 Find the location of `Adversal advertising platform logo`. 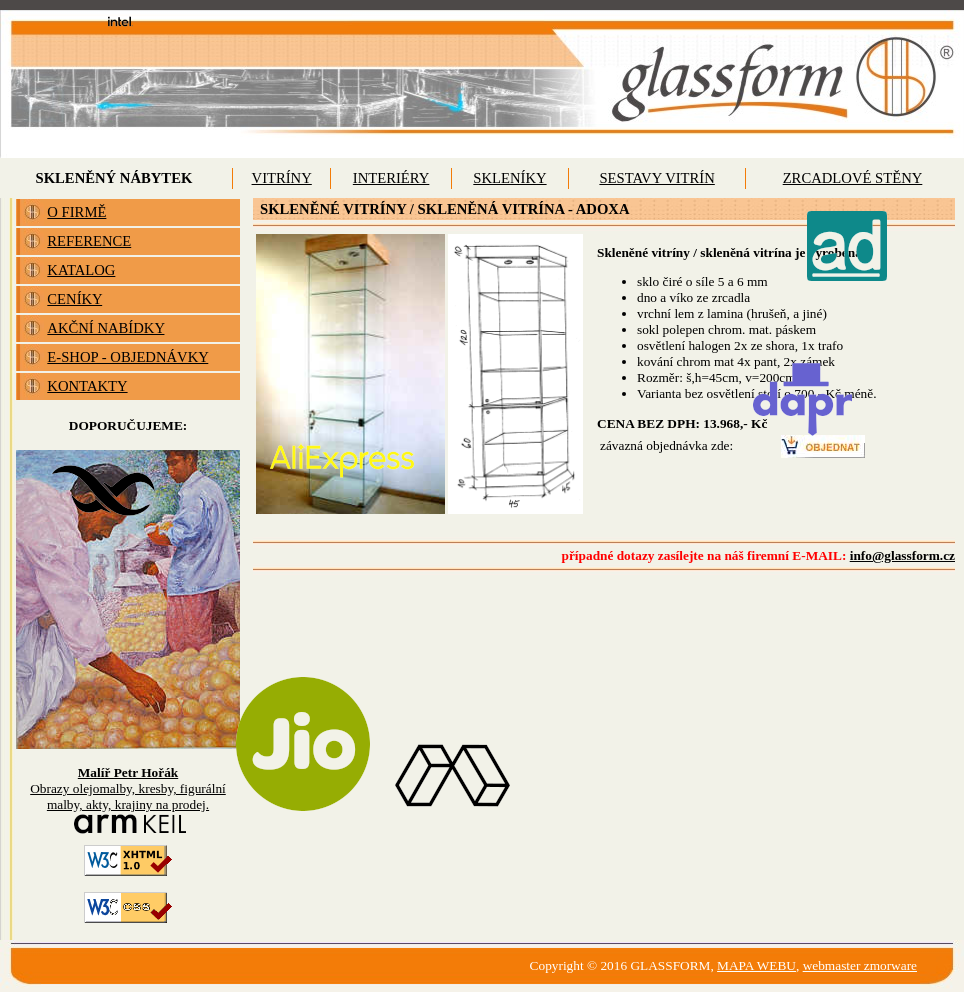

Adversal advertising platform logo is located at coordinates (847, 246).